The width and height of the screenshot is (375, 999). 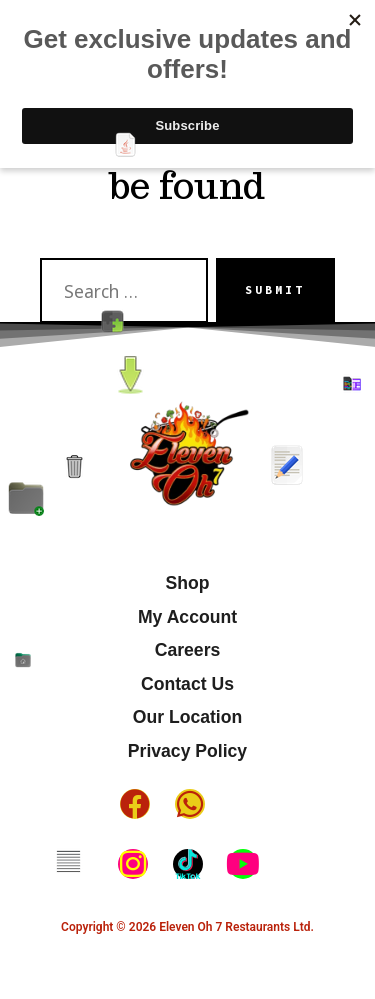 I want to click on access deleted emails in mail sidebar, so click(x=74, y=466).